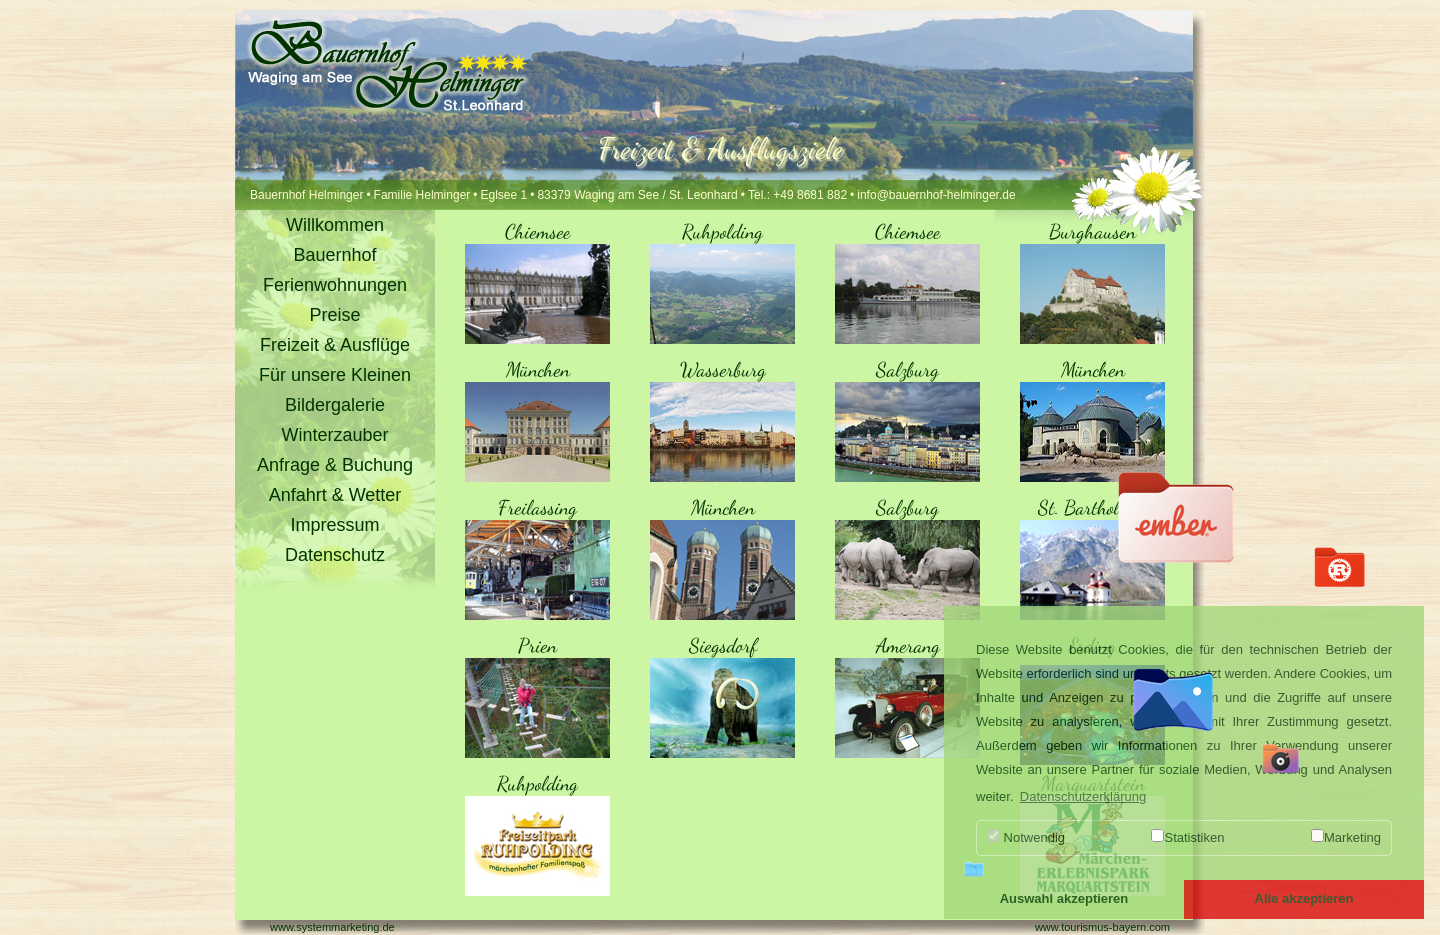 The height and width of the screenshot is (935, 1440). I want to click on open your music folder, so click(1280, 759).